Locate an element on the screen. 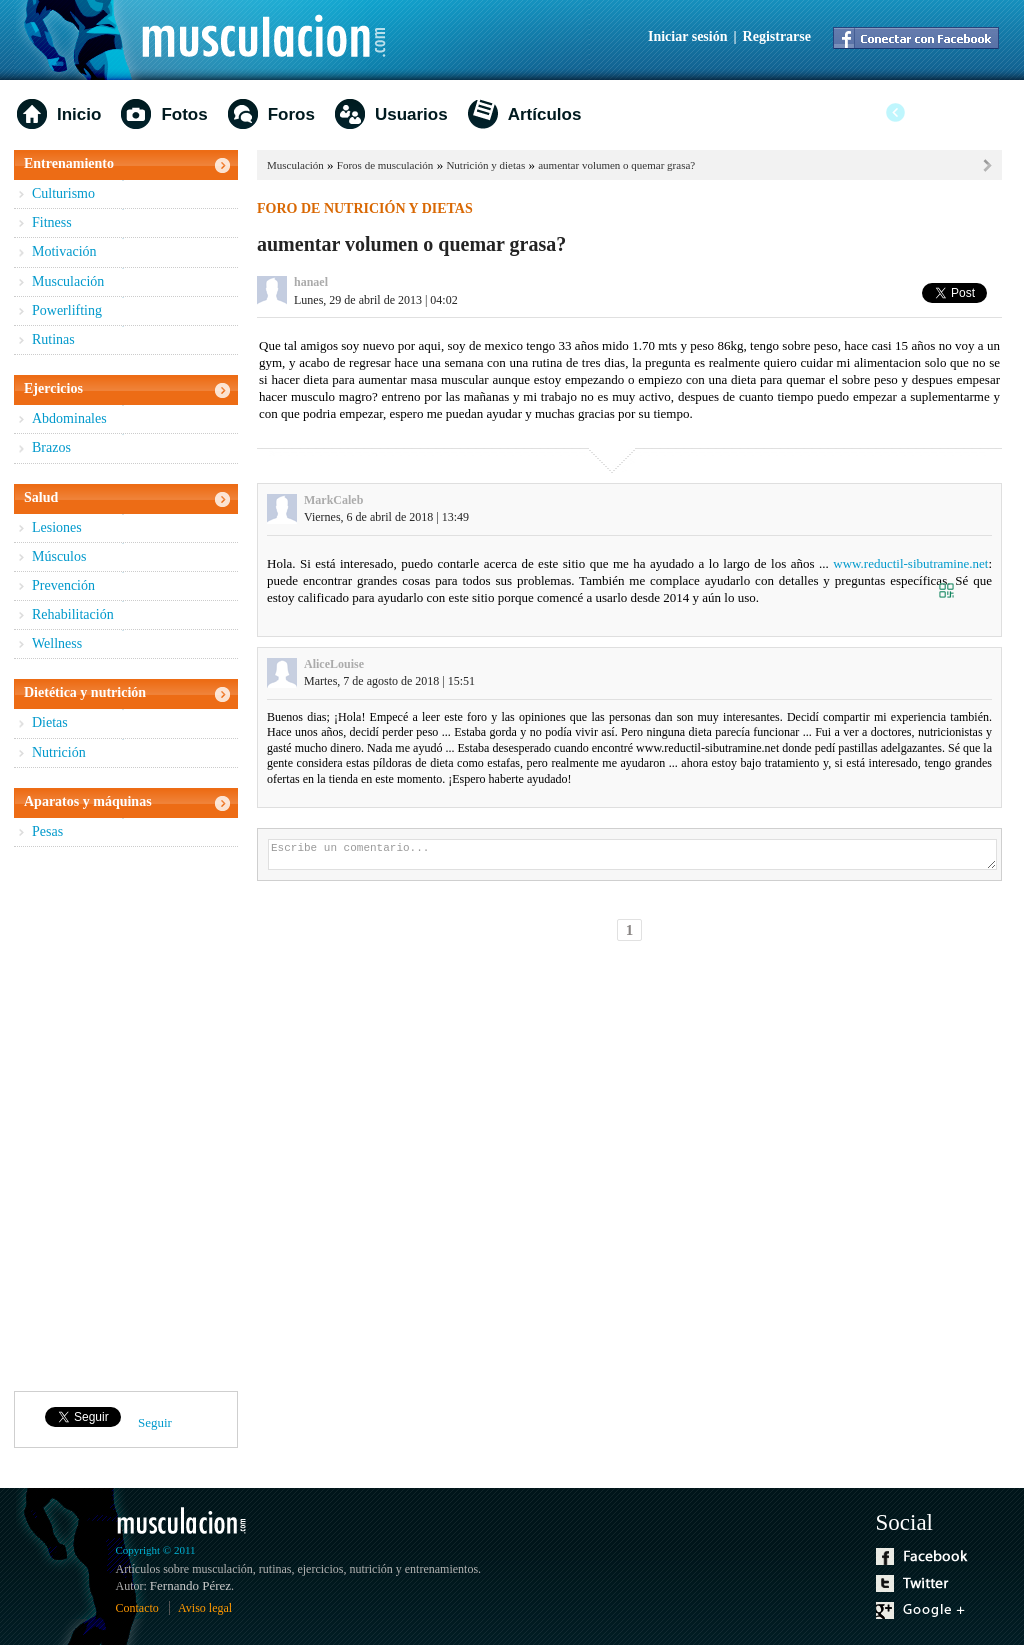 The height and width of the screenshot is (1645, 1024). go back to the previous screen is located at coordinates (895, 112).